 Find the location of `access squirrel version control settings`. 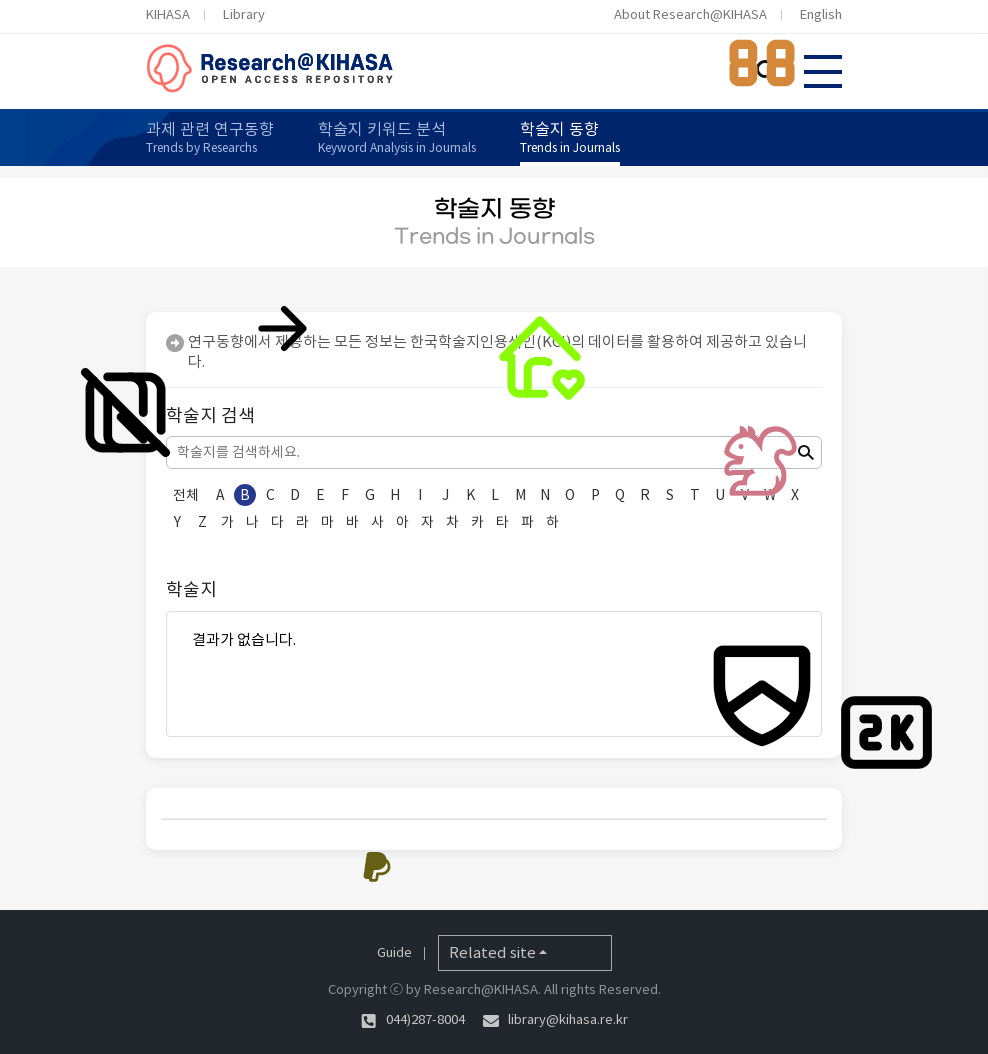

access squirrel version control settings is located at coordinates (760, 459).